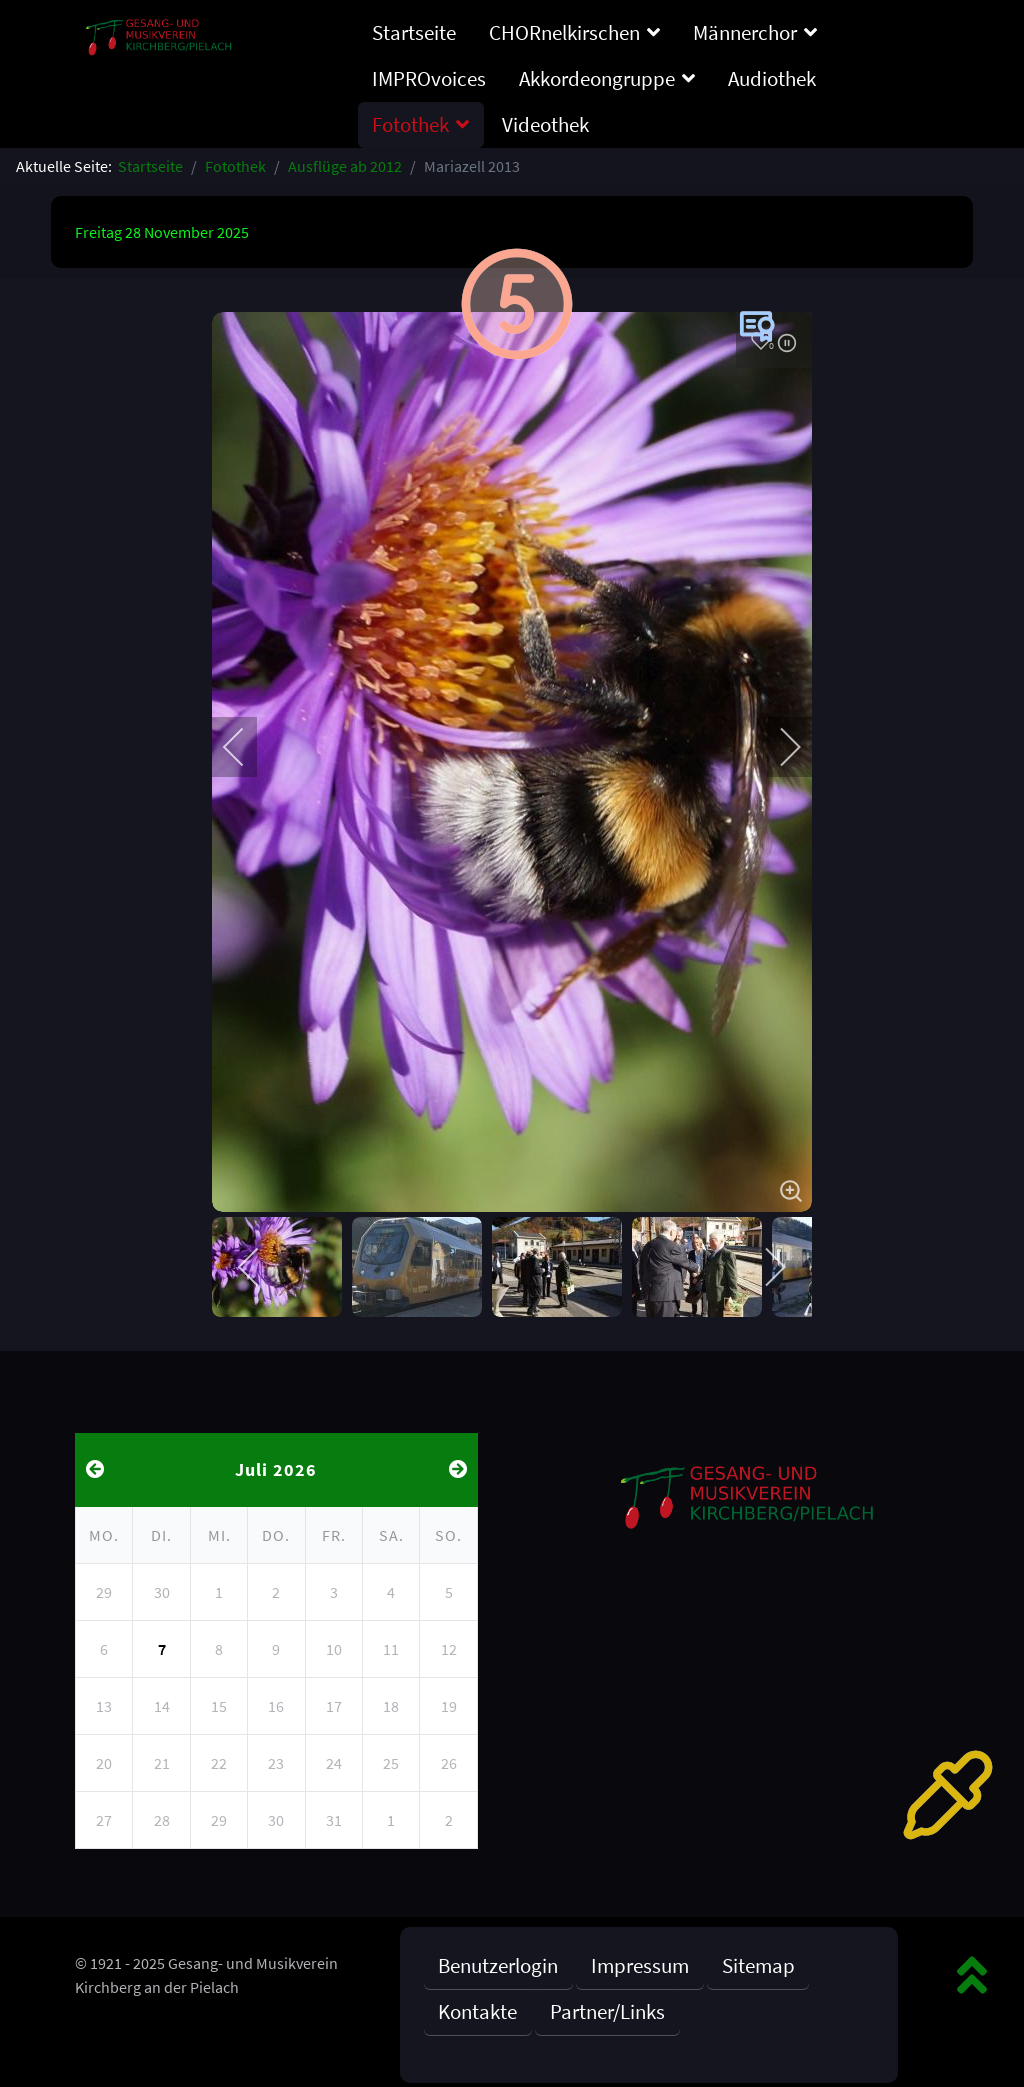 The image size is (1024, 2087). I want to click on pick a color from the screen, so click(948, 1795).